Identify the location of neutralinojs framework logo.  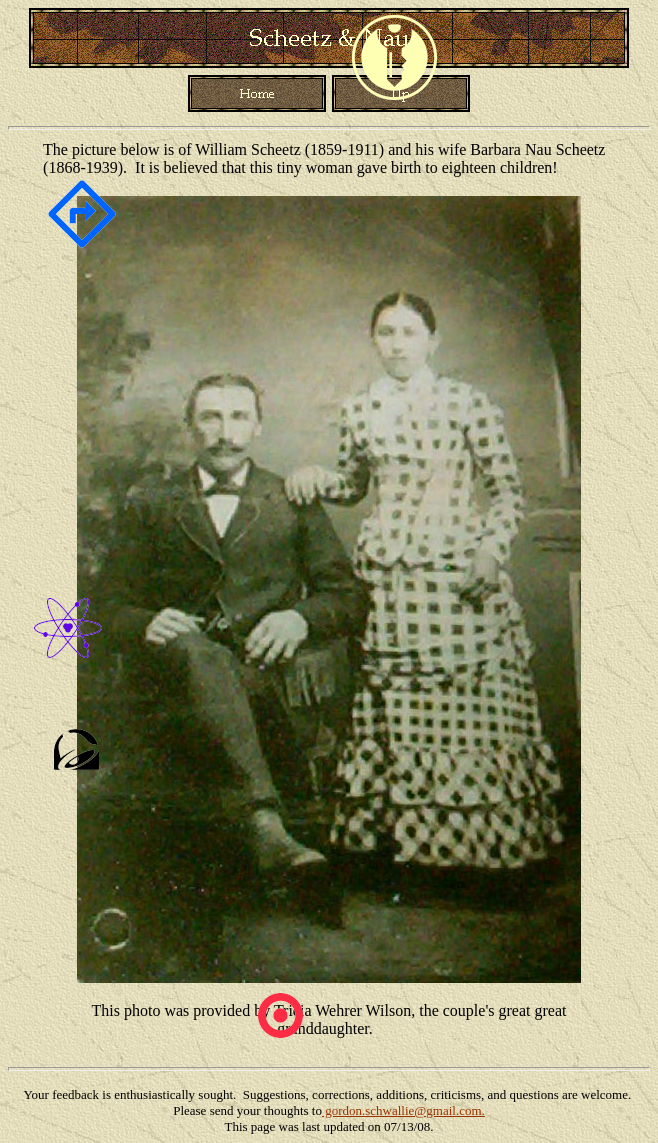
(68, 628).